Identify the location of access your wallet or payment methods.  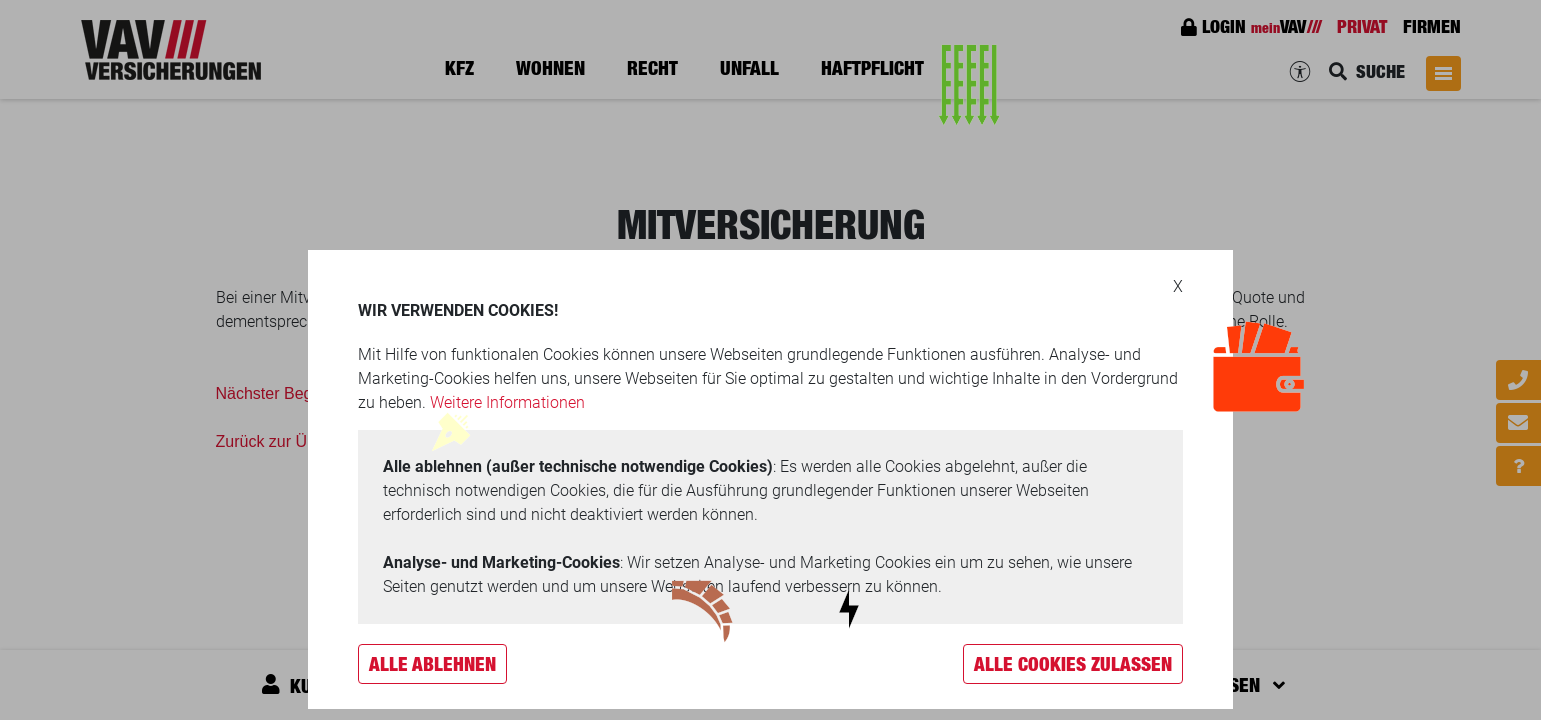
(1257, 368).